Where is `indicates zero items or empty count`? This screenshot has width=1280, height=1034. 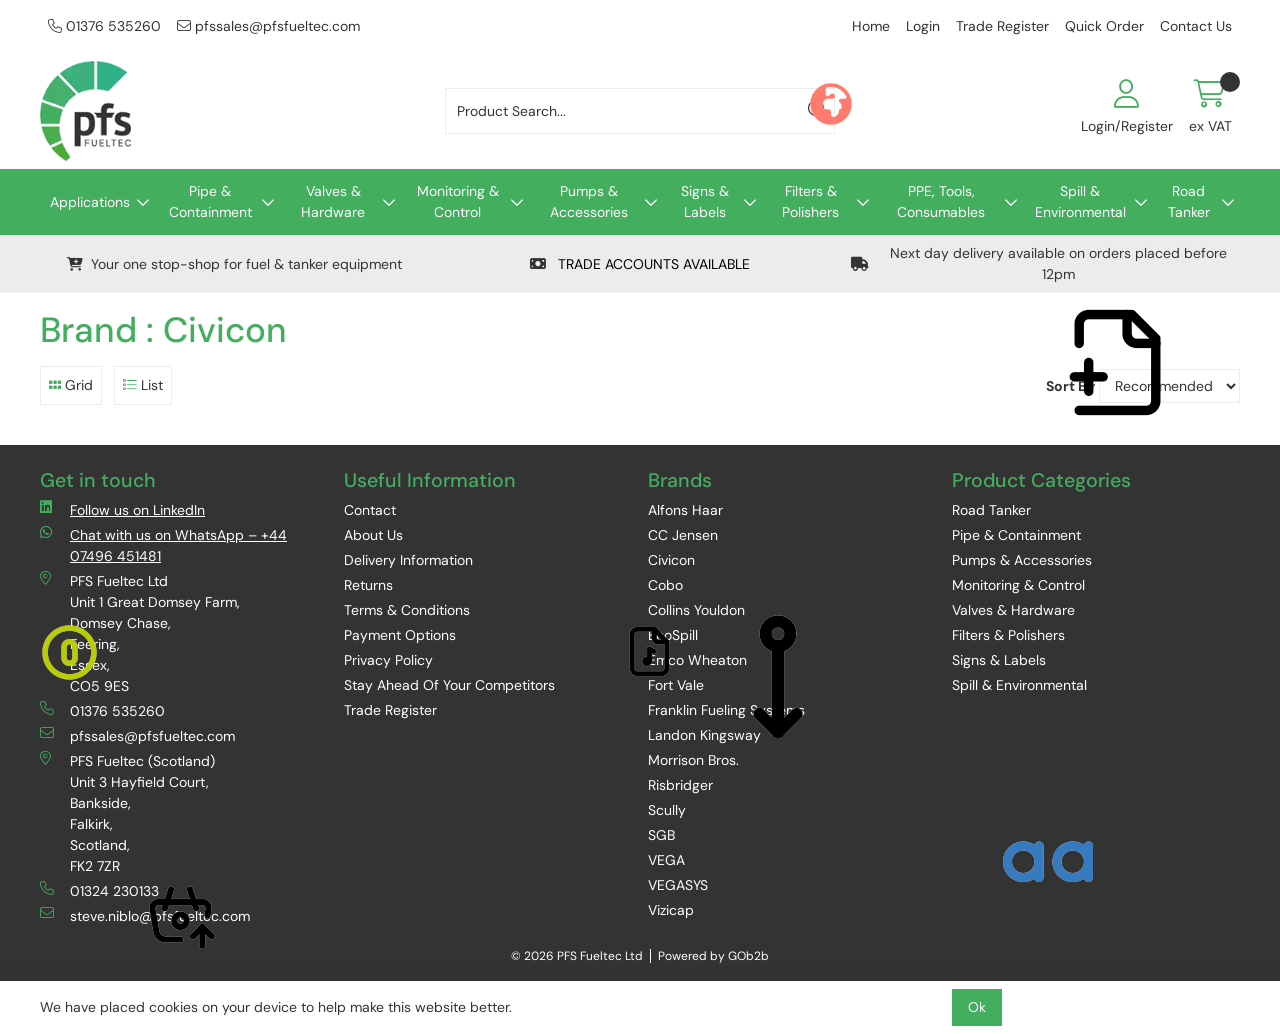 indicates zero items or empty count is located at coordinates (69, 652).